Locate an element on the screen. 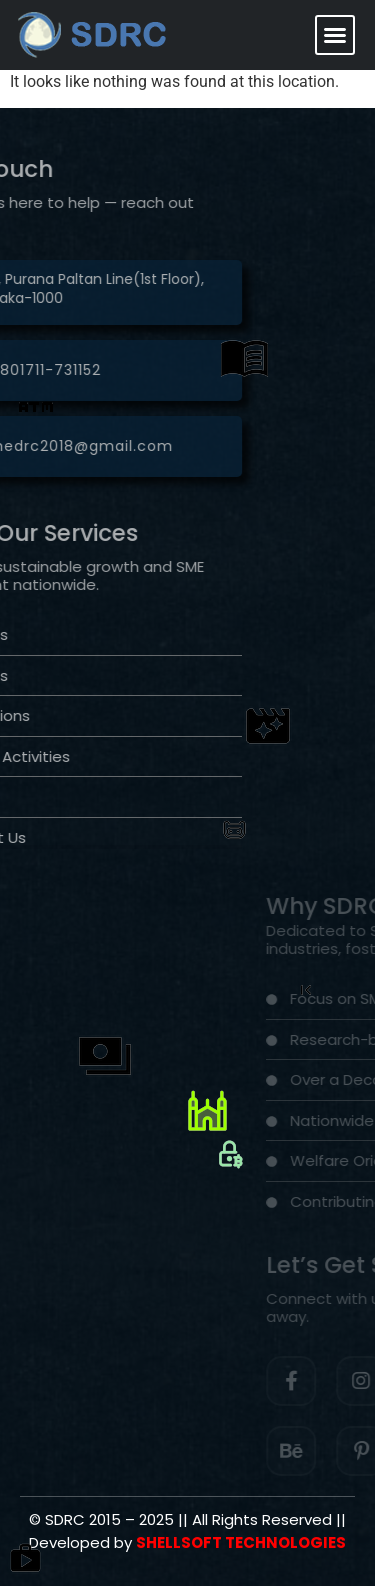 The image size is (375, 1586). open the app store or marketplace is located at coordinates (25, 1558).